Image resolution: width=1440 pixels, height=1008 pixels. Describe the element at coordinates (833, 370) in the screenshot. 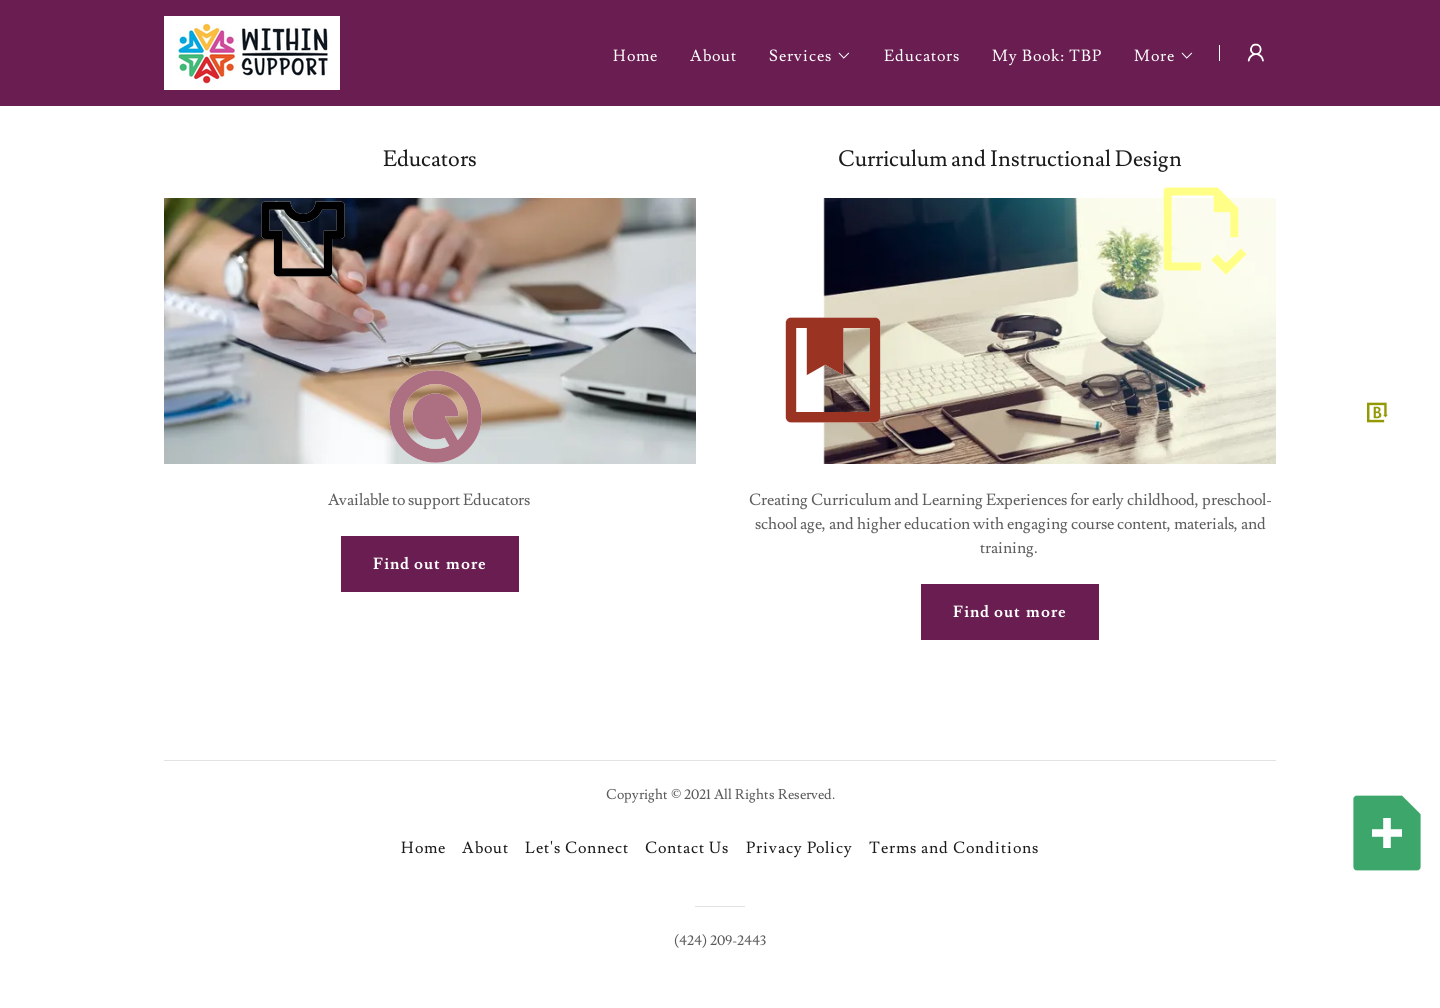

I see `view bookmarked file` at that location.